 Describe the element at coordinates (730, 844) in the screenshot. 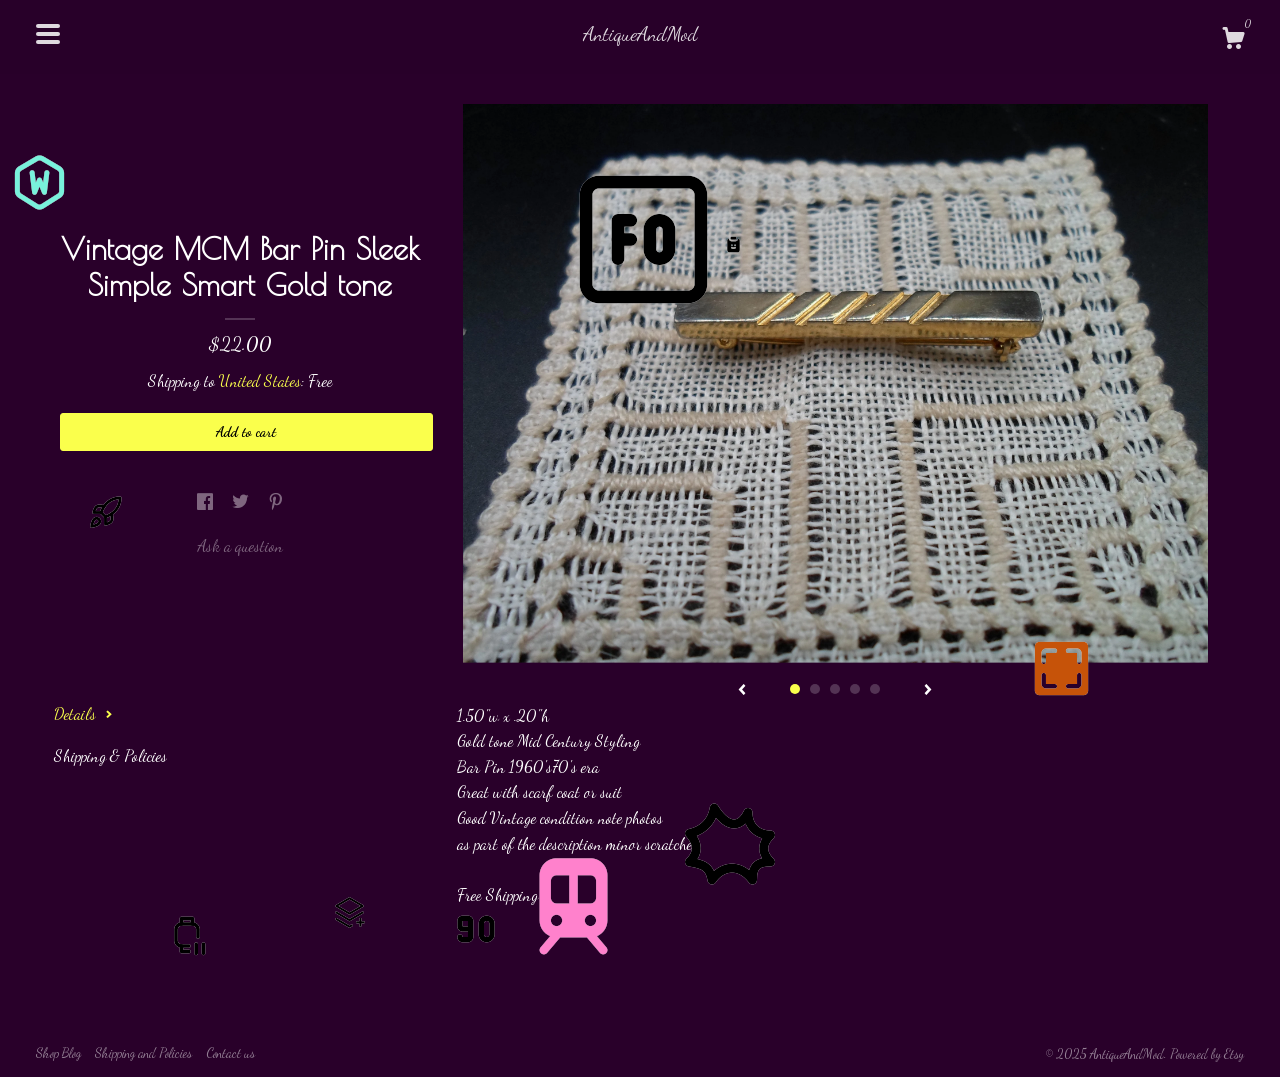

I see `indicates an explosion or impact effect` at that location.